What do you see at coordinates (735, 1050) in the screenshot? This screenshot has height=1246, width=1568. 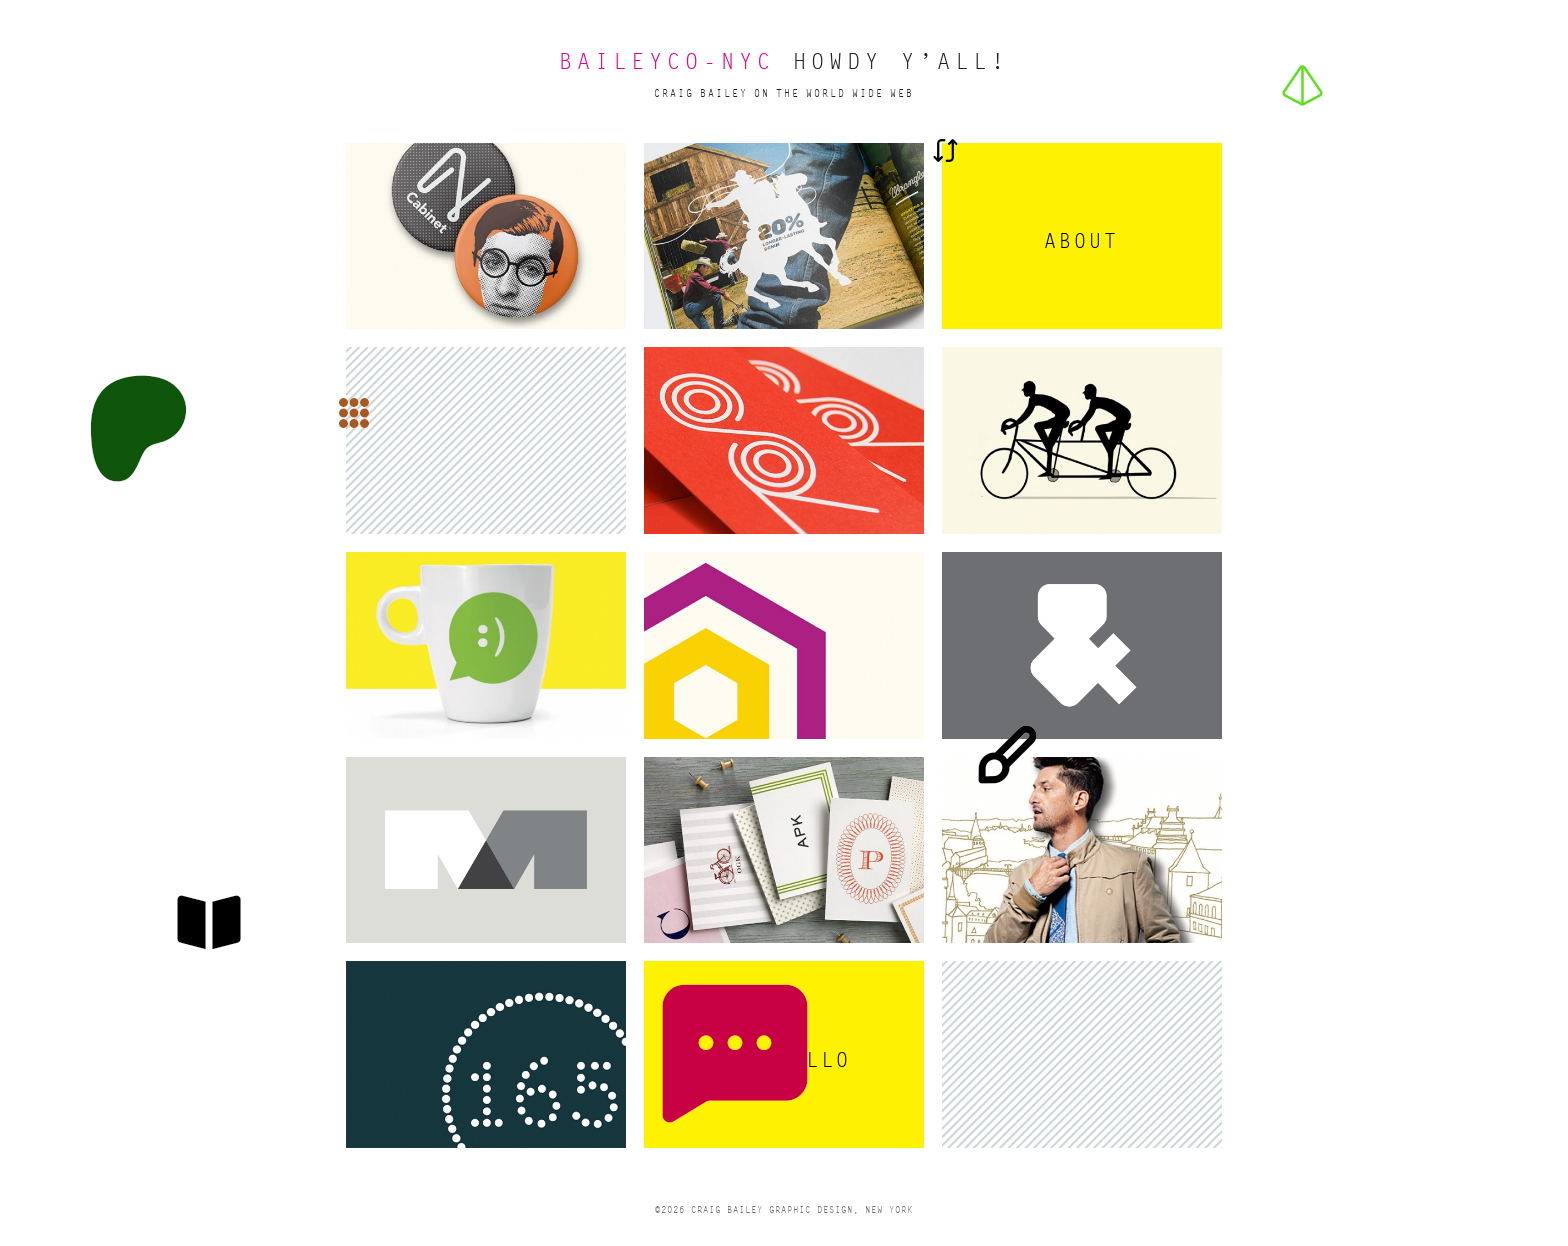 I see `open messaging or chat` at bounding box center [735, 1050].